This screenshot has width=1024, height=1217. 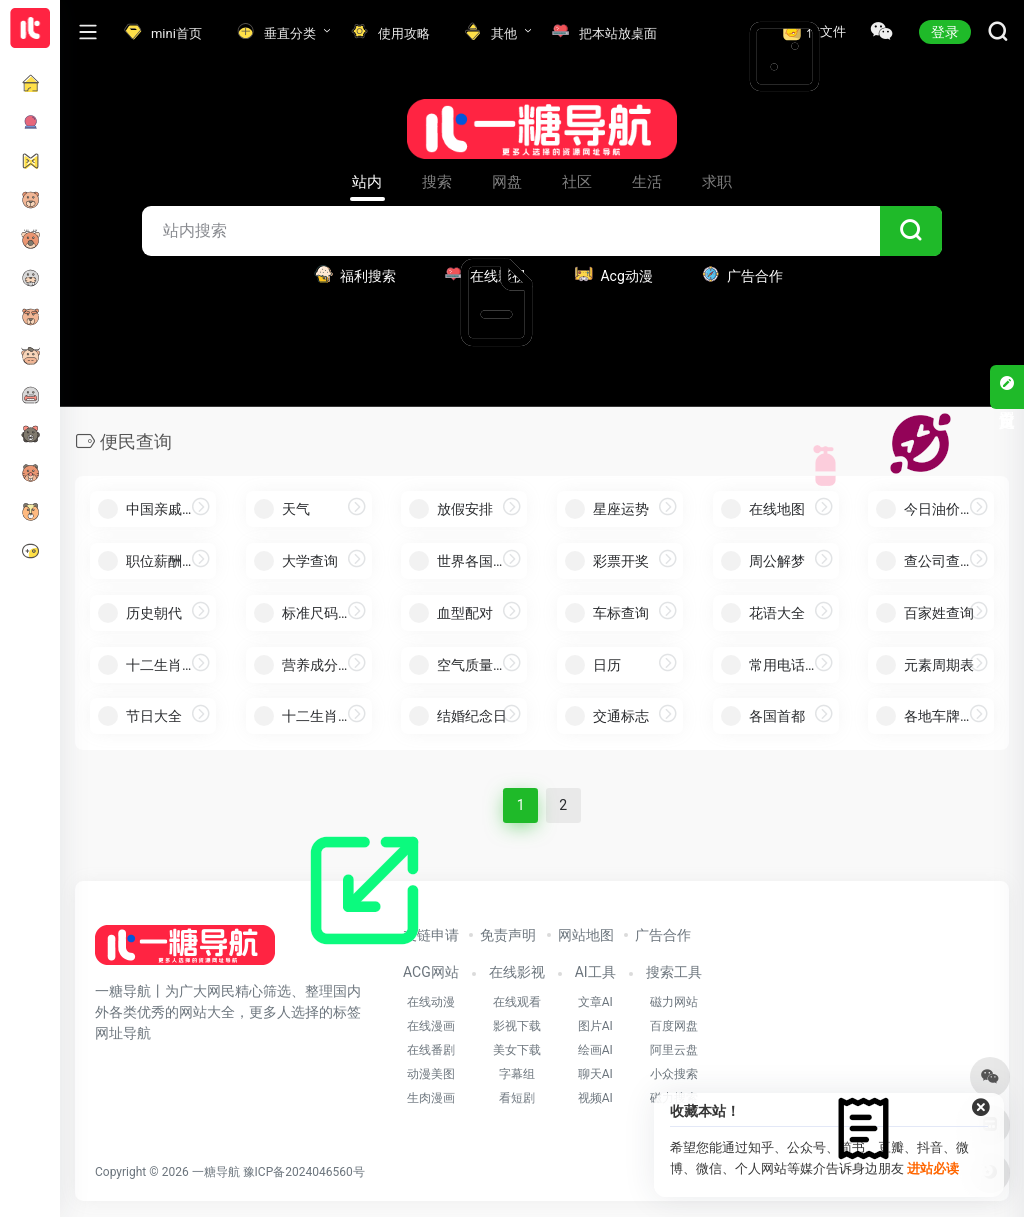 What do you see at coordinates (920, 443) in the screenshot?
I see `react with laughing emoji` at bounding box center [920, 443].